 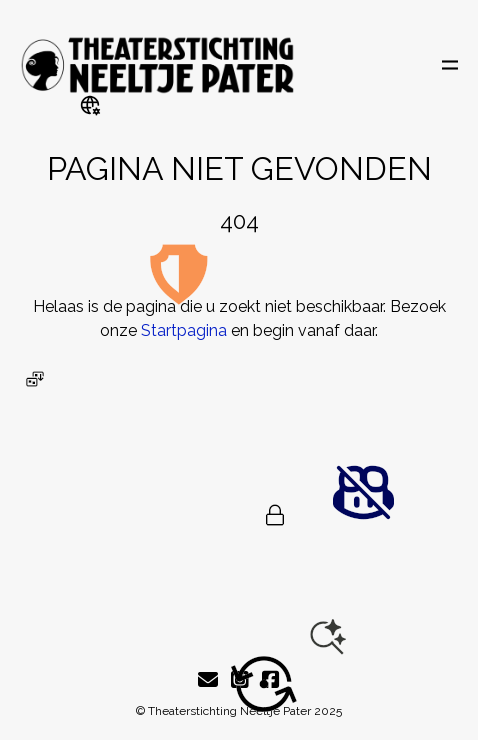 I want to click on indicates a locked or secured item, so click(x=275, y=515).